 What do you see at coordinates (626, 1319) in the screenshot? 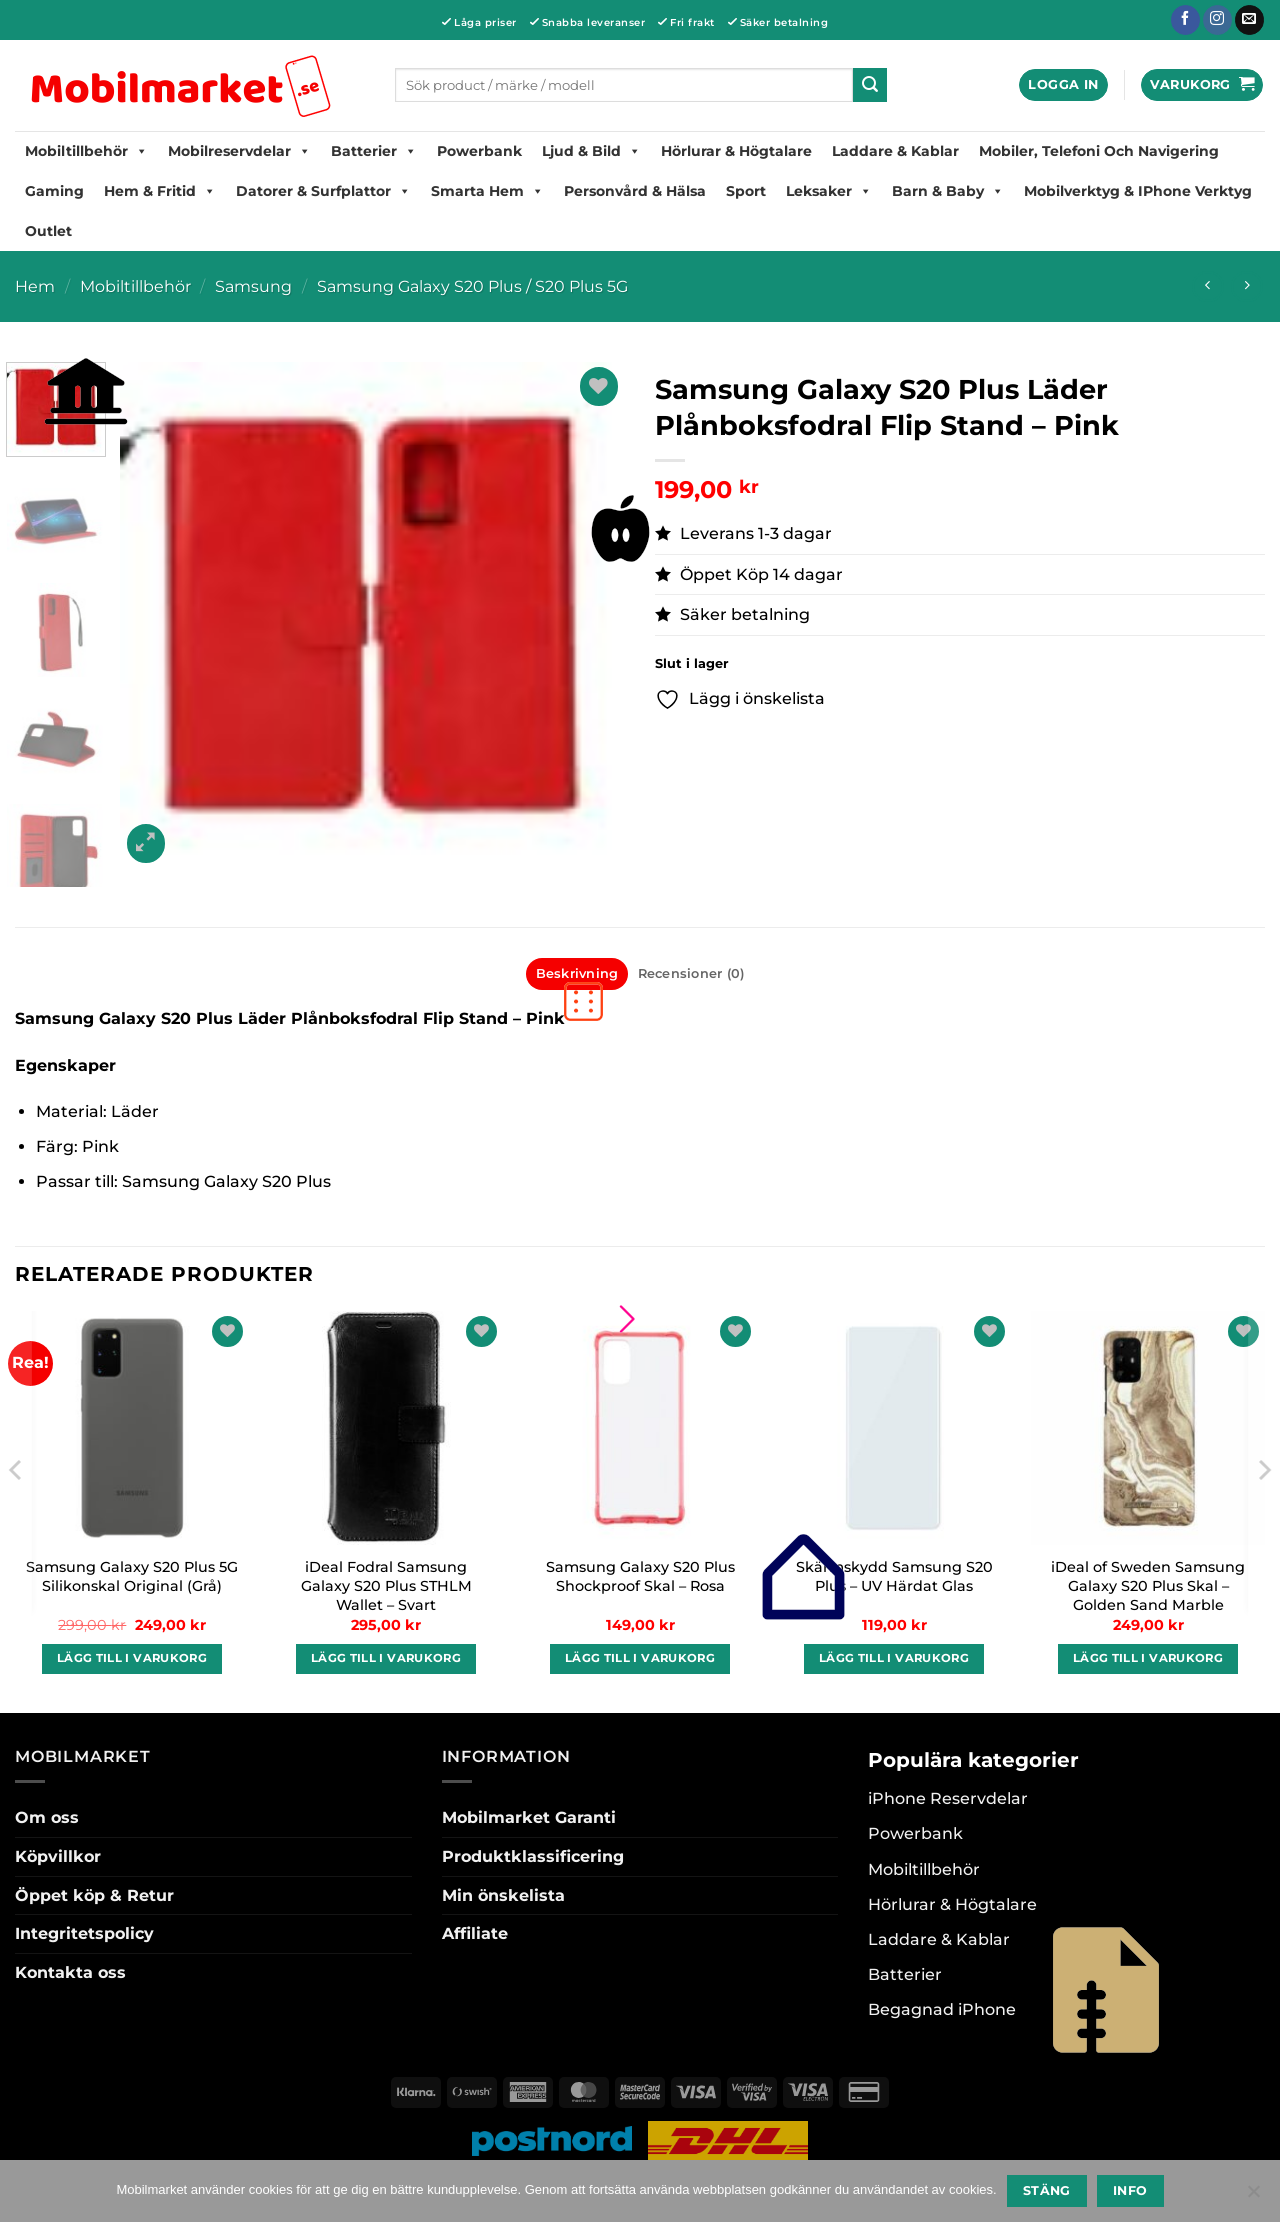
I see `navigate to the next item or page` at bounding box center [626, 1319].